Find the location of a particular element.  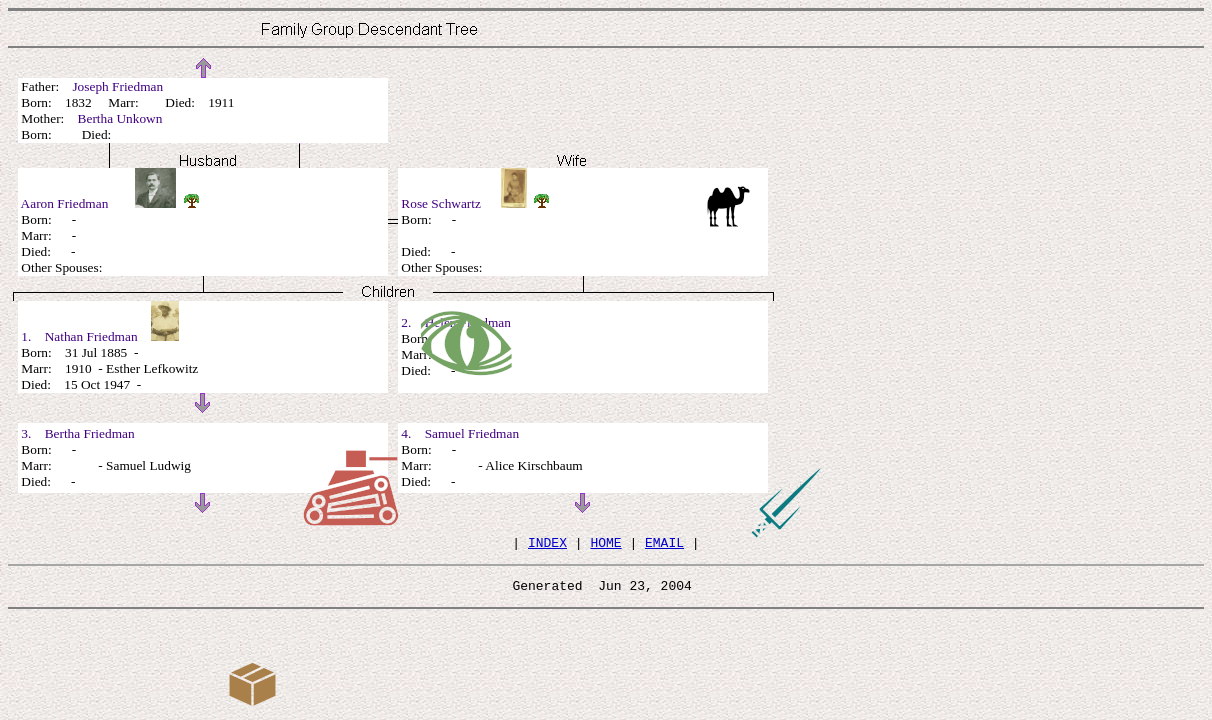

view package or shipment status is located at coordinates (252, 684).